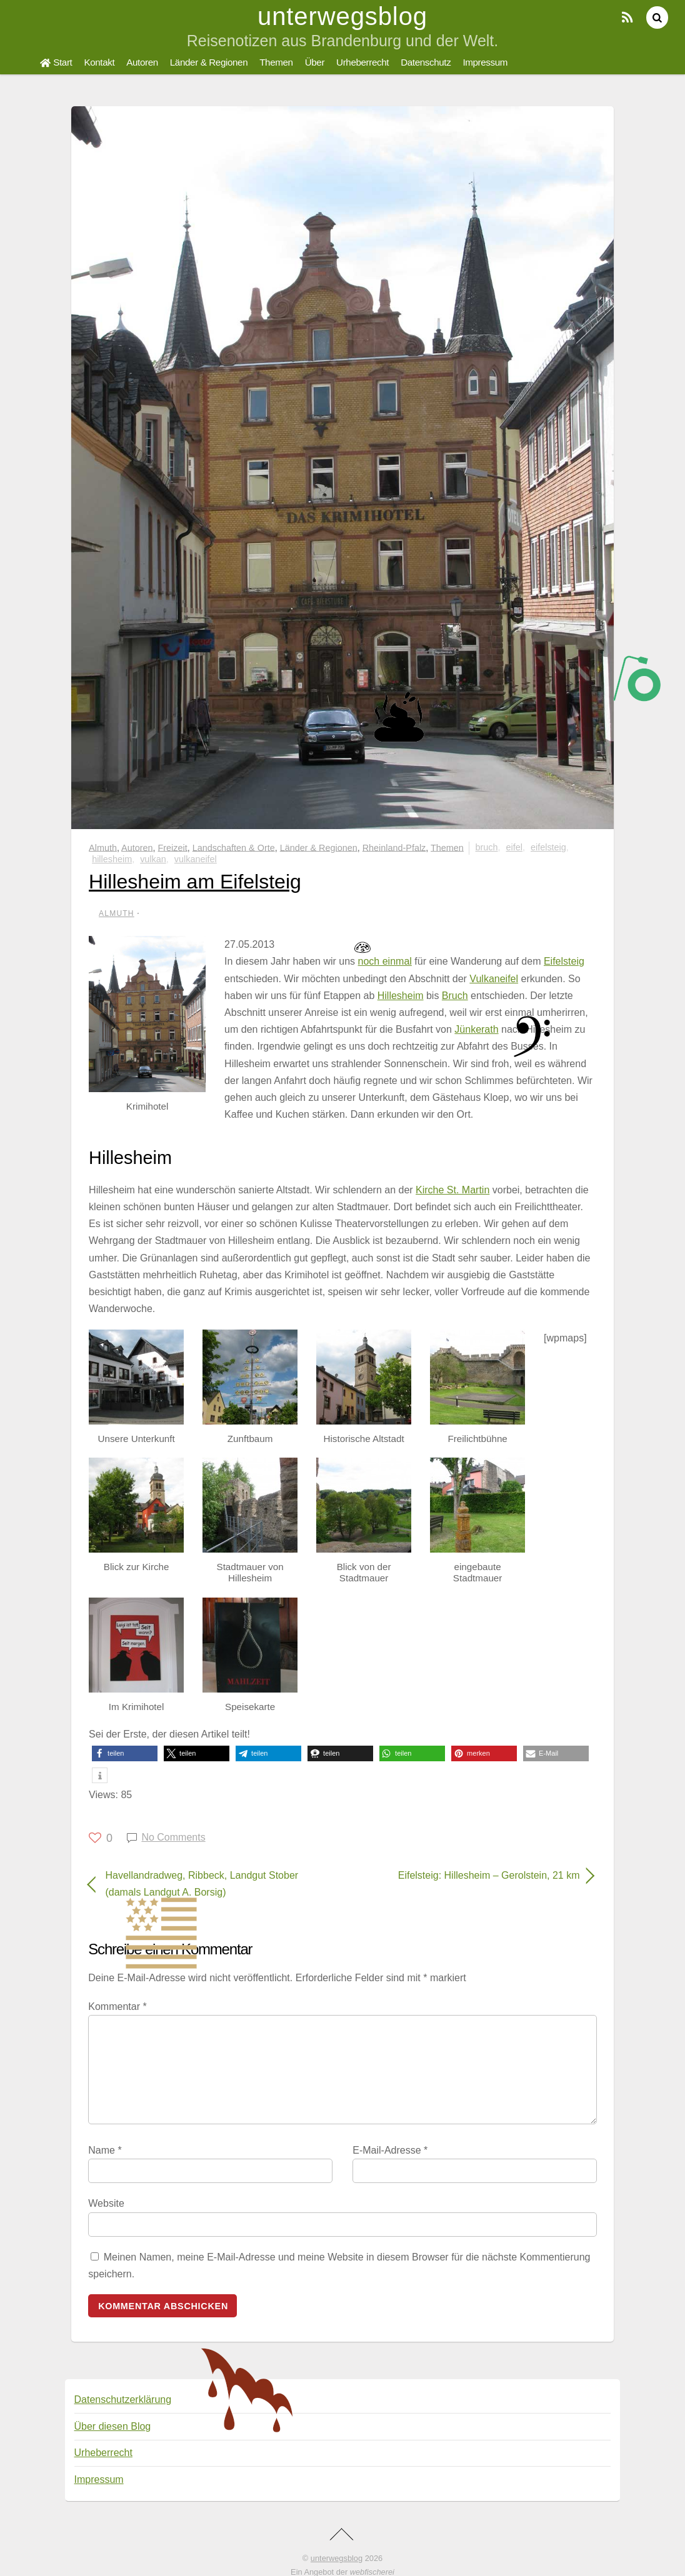 This screenshot has height=2576, width=685. What do you see at coordinates (637, 679) in the screenshot?
I see `access vehicle repair or tire change tools` at bounding box center [637, 679].